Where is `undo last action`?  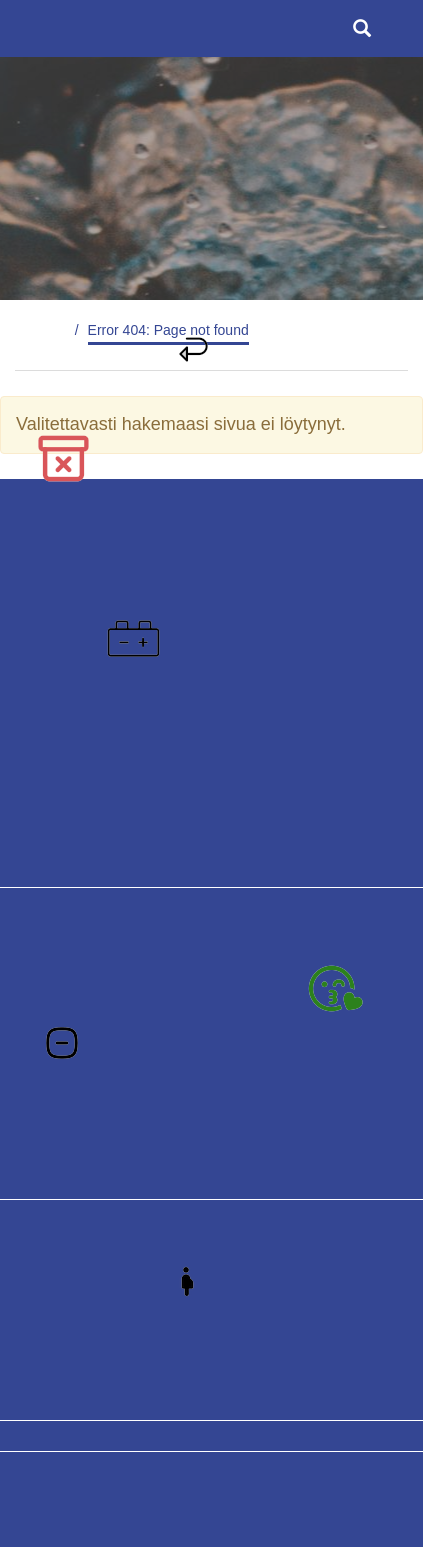
undo last action is located at coordinates (193, 348).